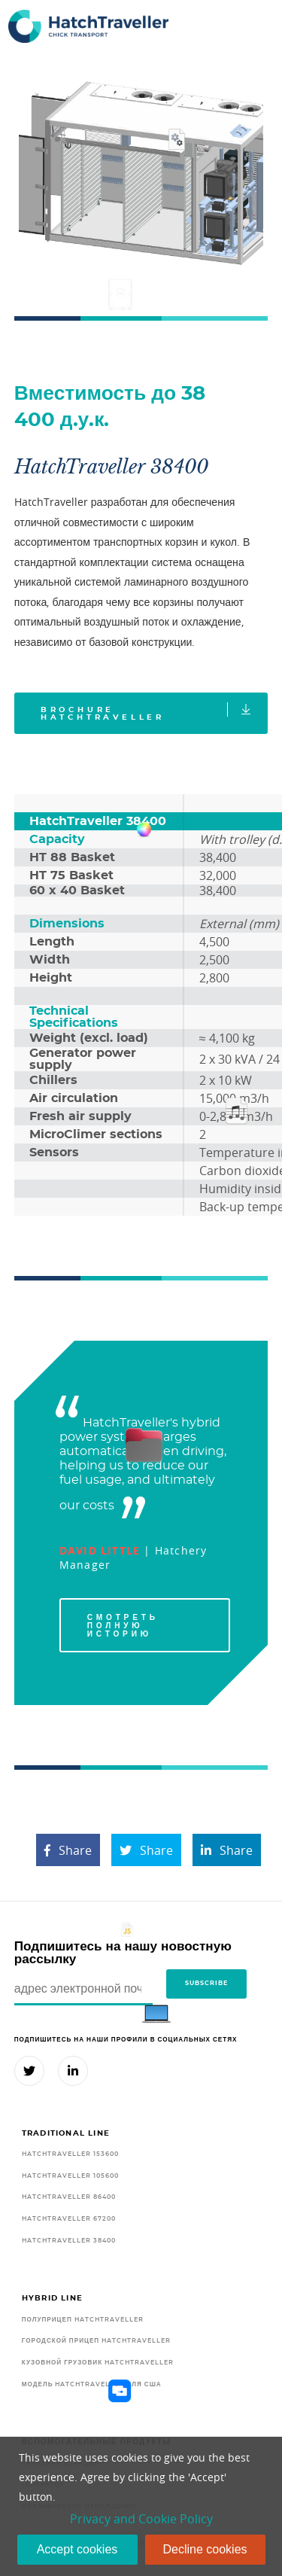  I want to click on open configuration file settings, so click(177, 139).